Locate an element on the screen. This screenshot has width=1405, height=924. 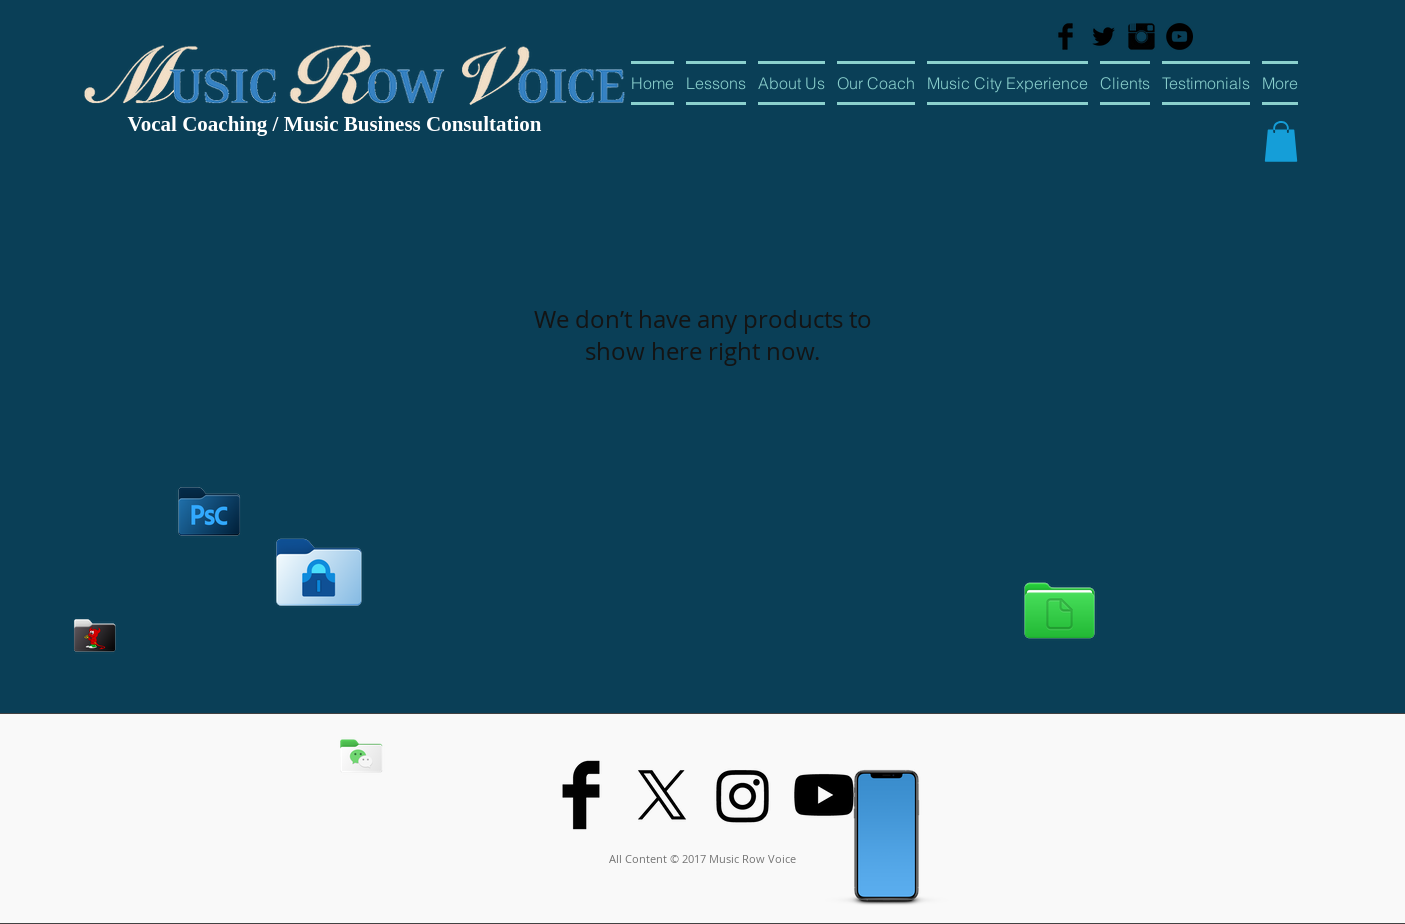
open wechat files folder is located at coordinates (361, 757).